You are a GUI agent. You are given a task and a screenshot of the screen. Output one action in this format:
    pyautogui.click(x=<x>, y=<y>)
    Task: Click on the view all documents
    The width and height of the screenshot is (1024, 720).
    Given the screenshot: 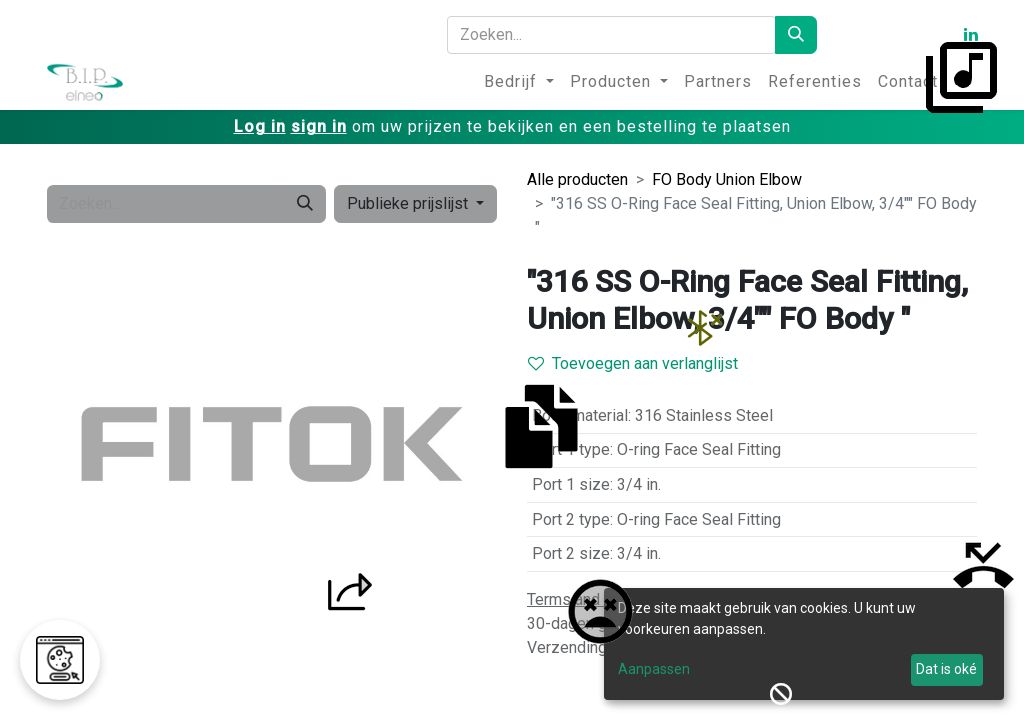 What is the action you would take?
    pyautogui.click(x=541, y=426)
    